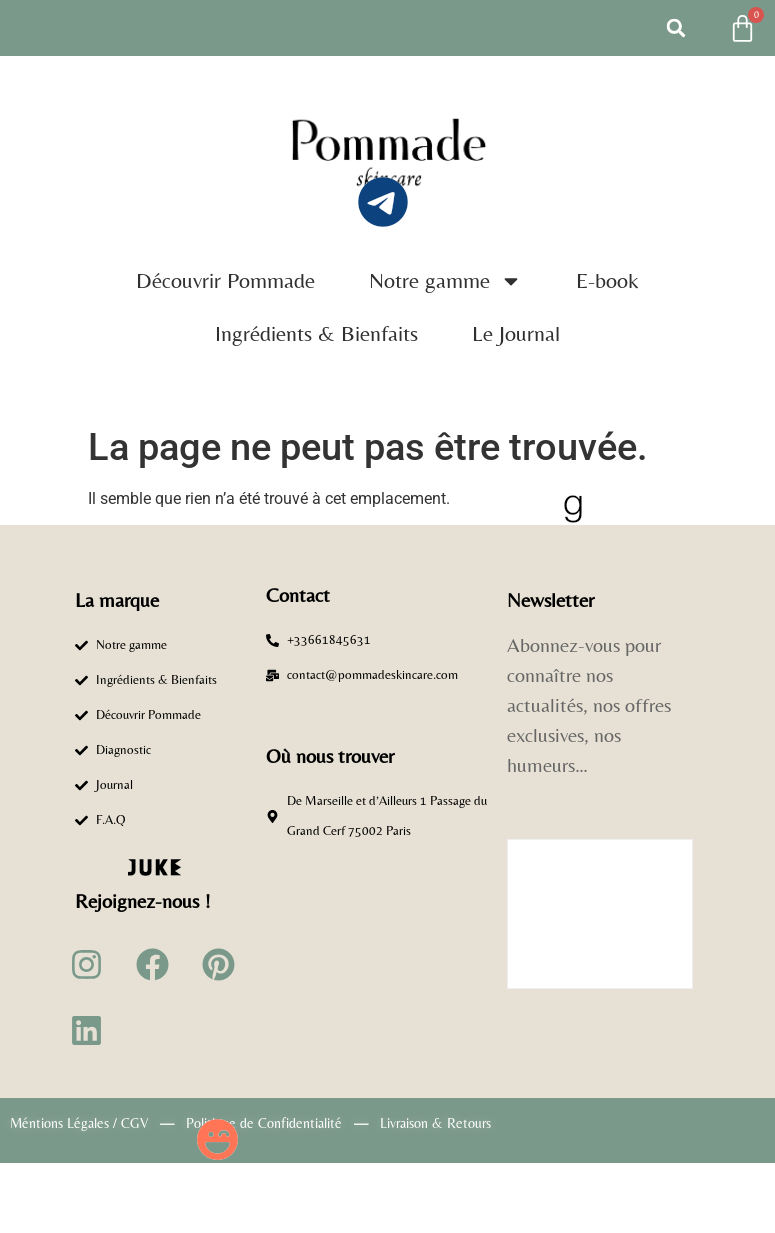 This screenshot has height=1233, width=775. What do you see at coordinates (383, 202) in the screenshot?
I see `open telegram messaging app` at bounding box center [383, 202].